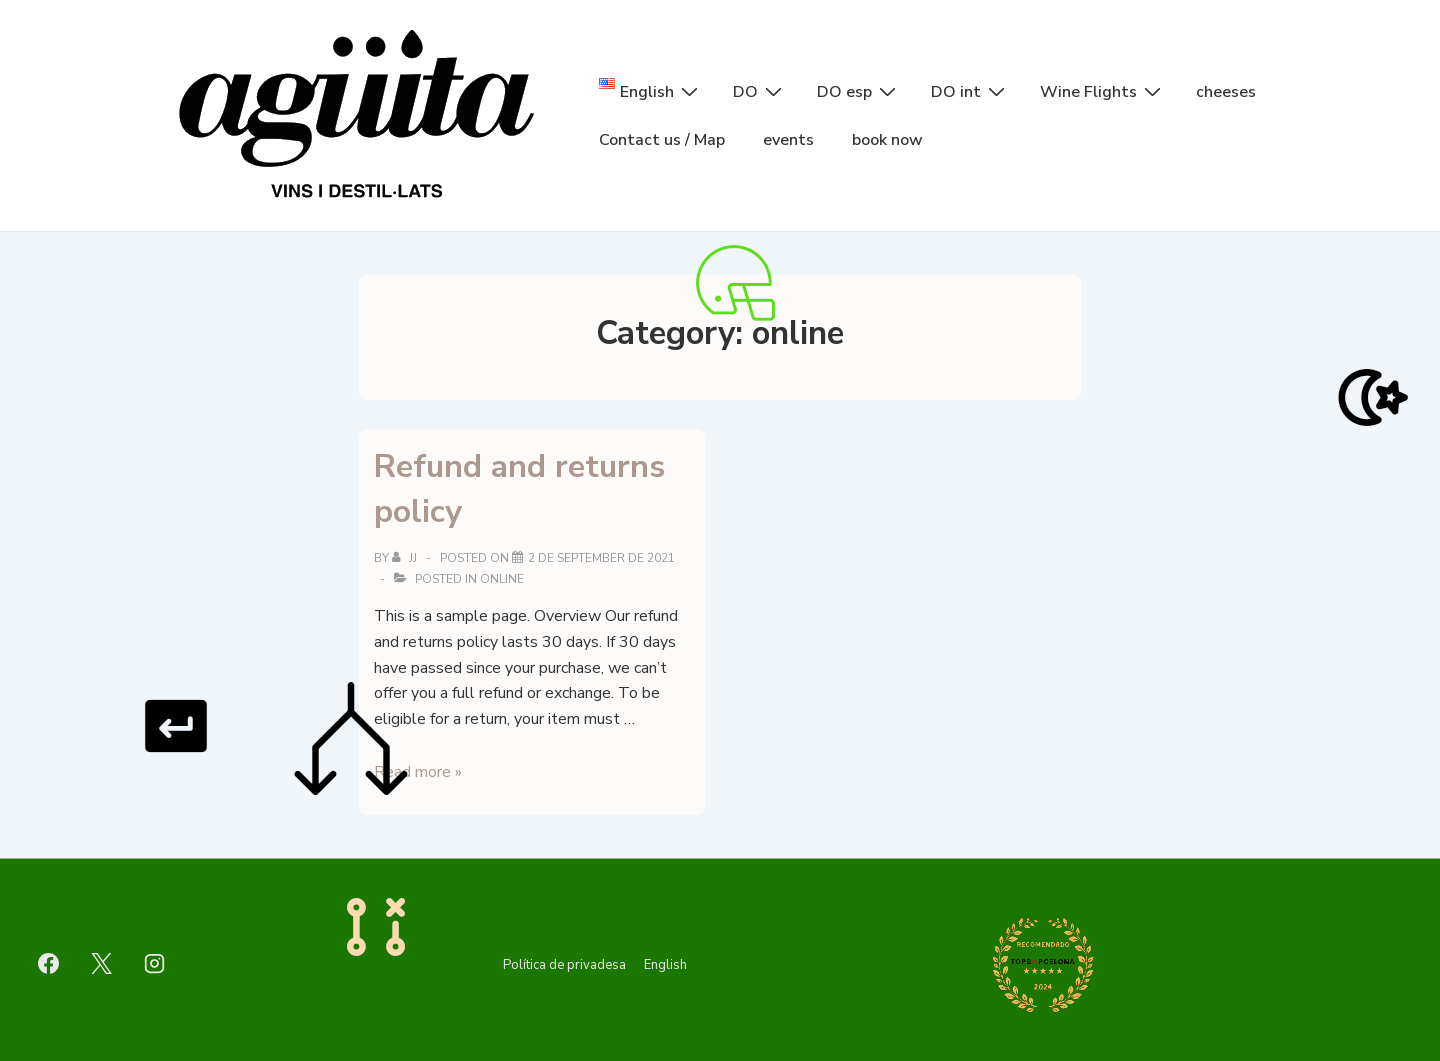 This screenshot has width=1440, height=1061. I want to click on indicates a closed or rejected pull request, so click(376, 927).